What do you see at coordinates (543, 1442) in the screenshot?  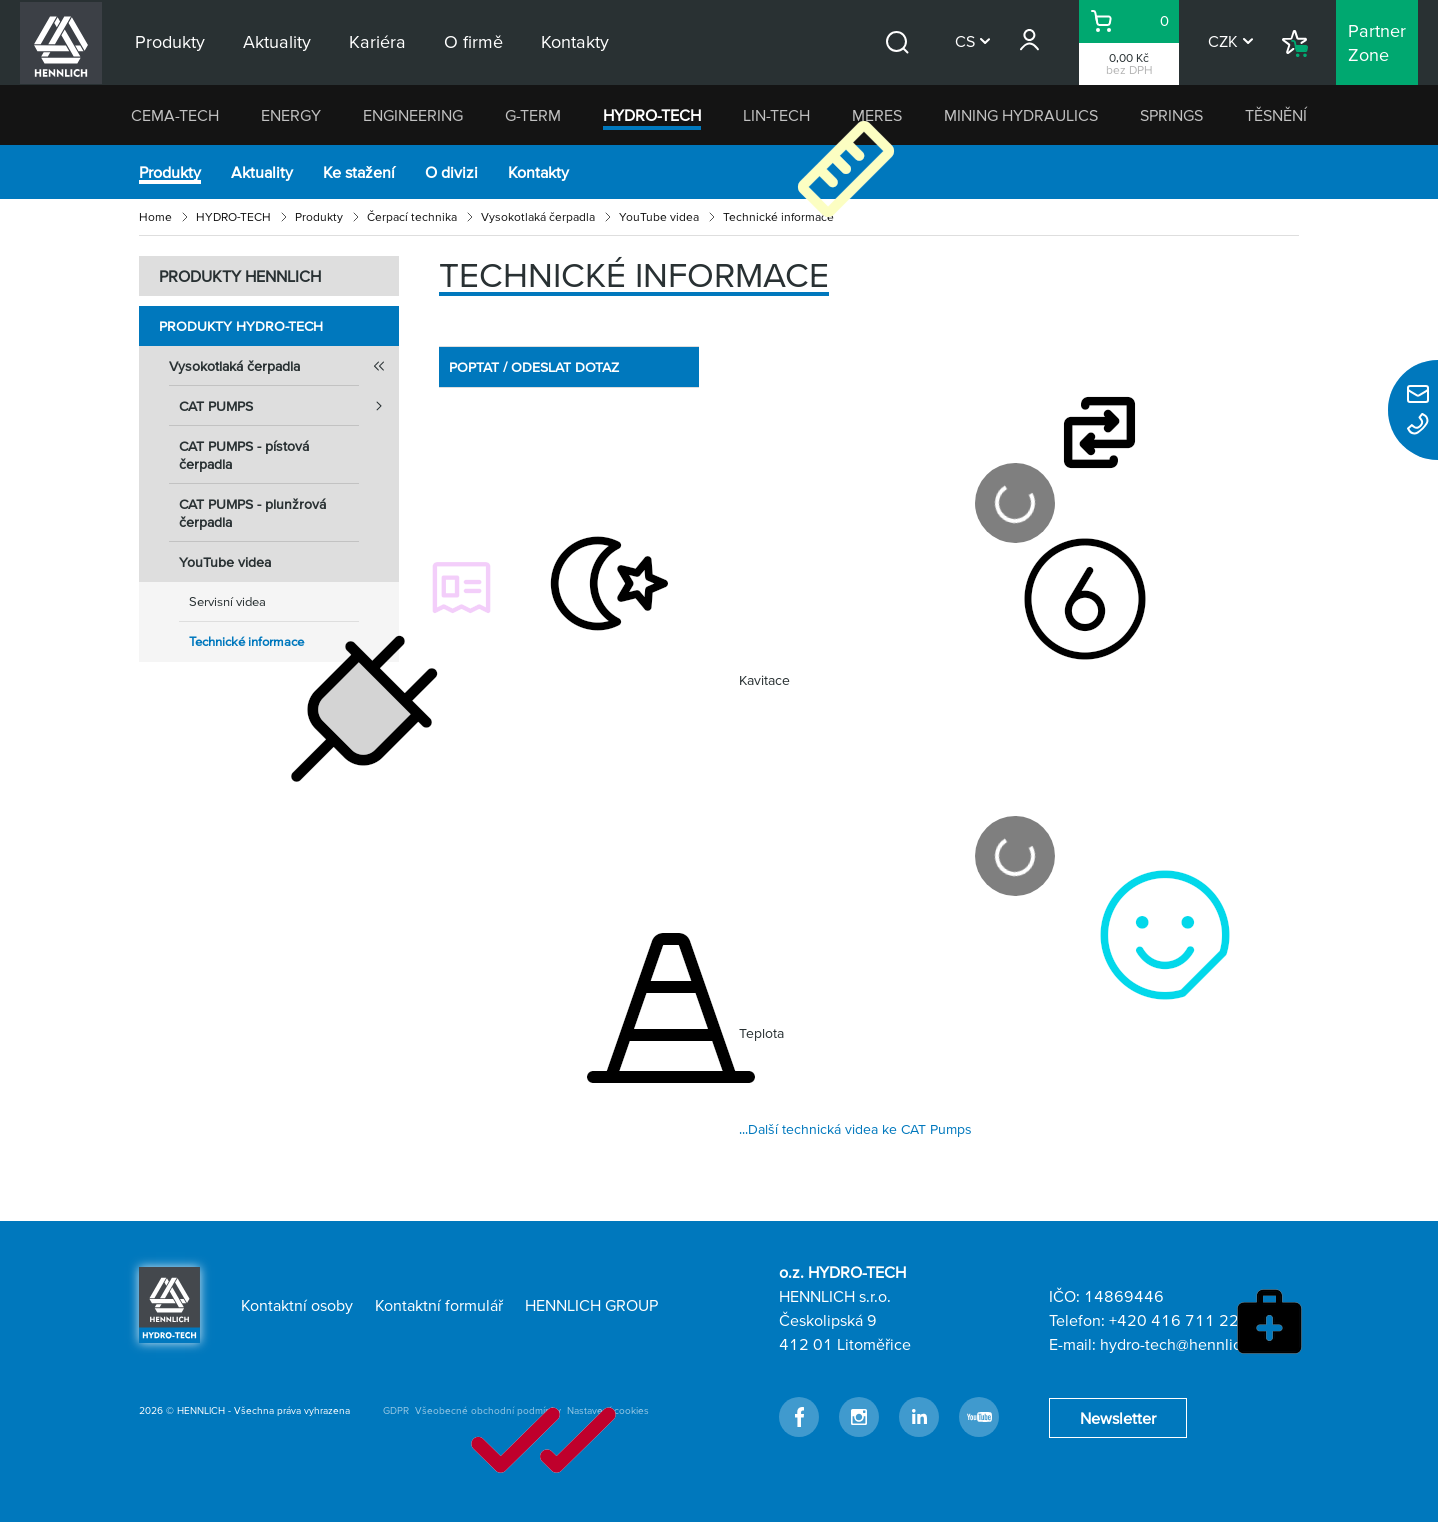 I see `indicates multiple items selected or completed` at bounding box center [543, 1442].